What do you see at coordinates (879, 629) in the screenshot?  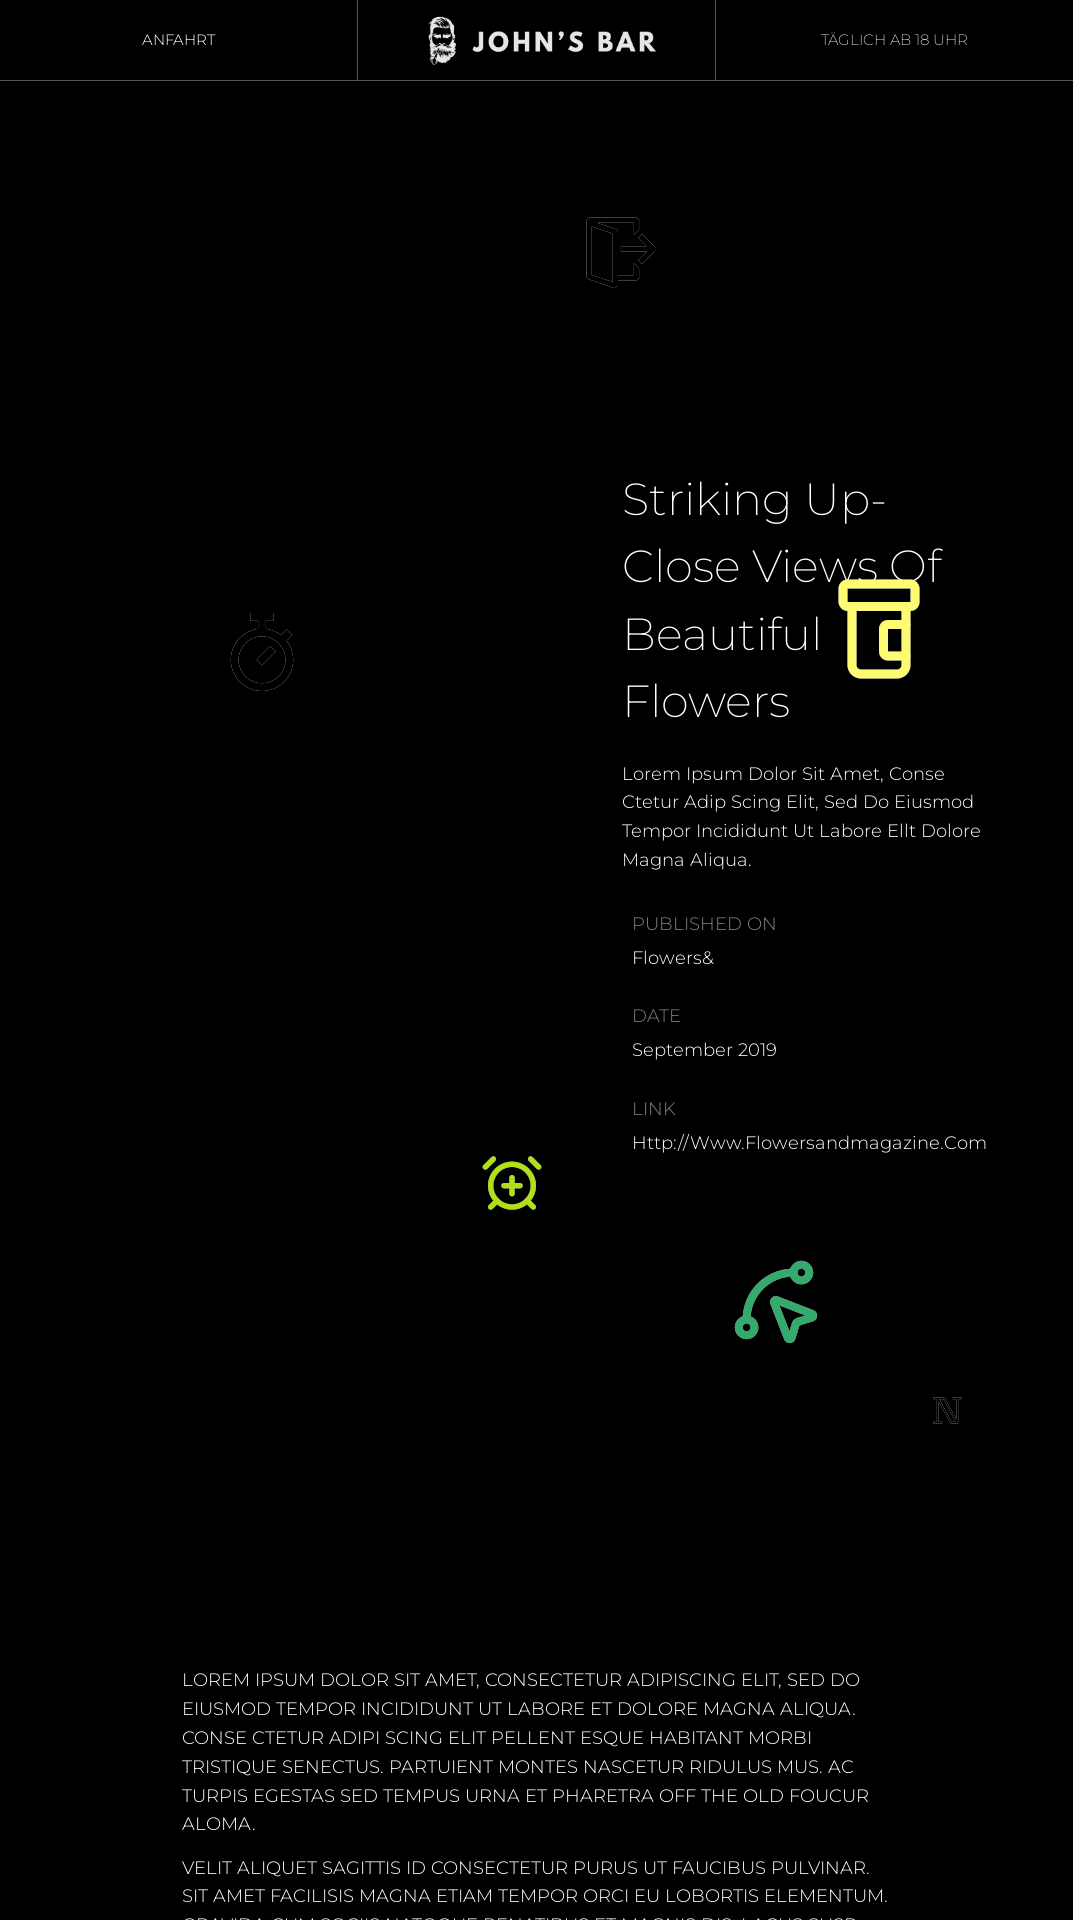 I see `view medication information` at bounding box center [879, 629].